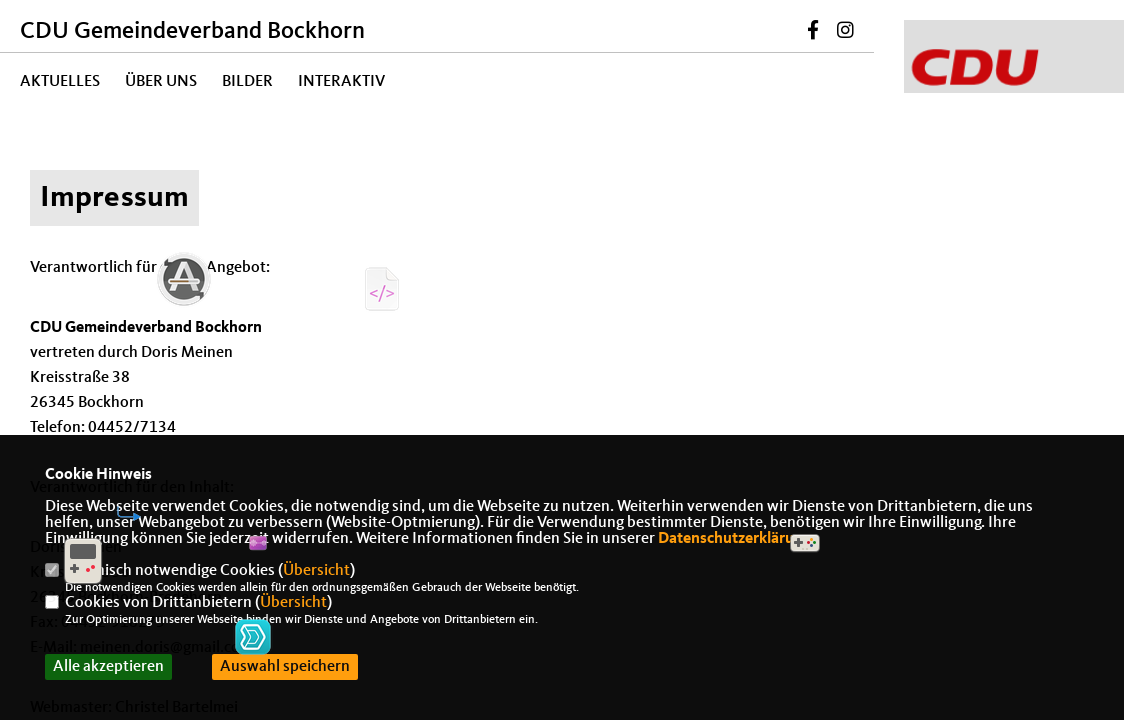  I want to click on open games or gaming applications, so click(805, 543).